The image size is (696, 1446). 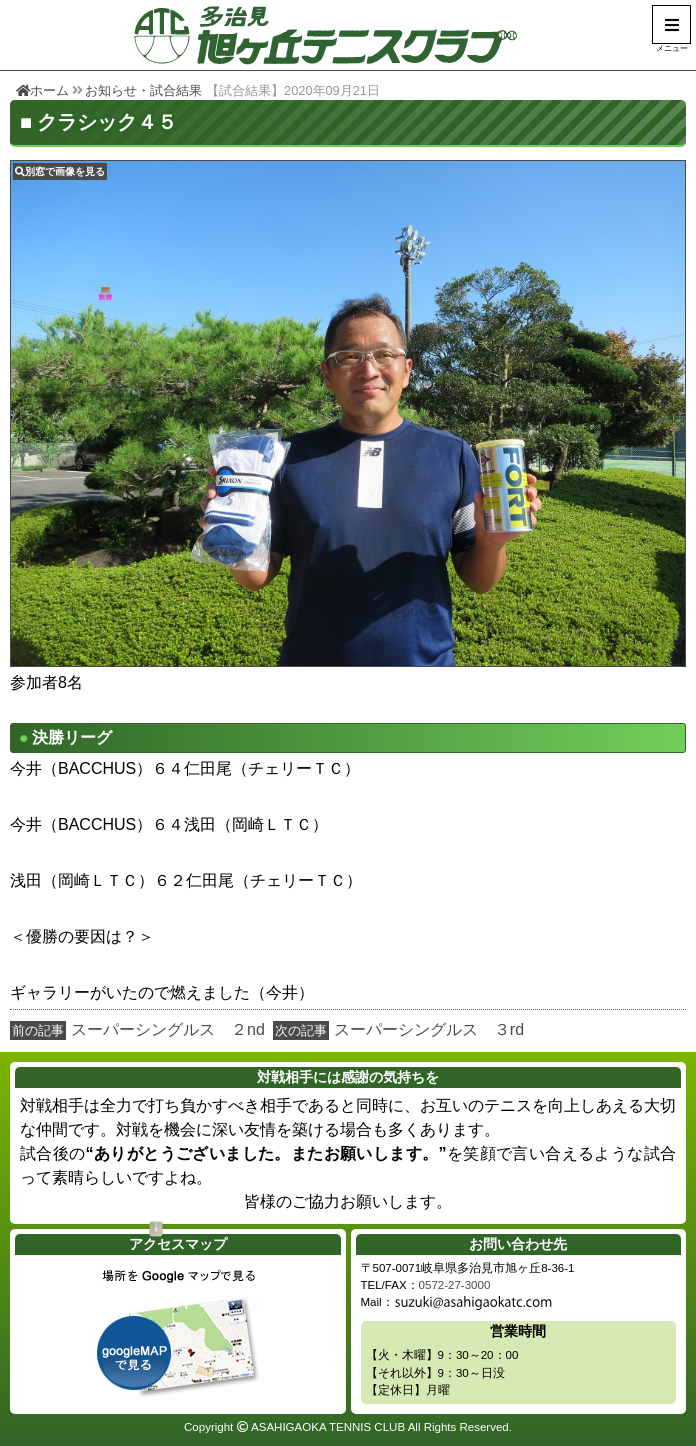 I want to click on open file roller archive manager, so click(x=156, y=1229).